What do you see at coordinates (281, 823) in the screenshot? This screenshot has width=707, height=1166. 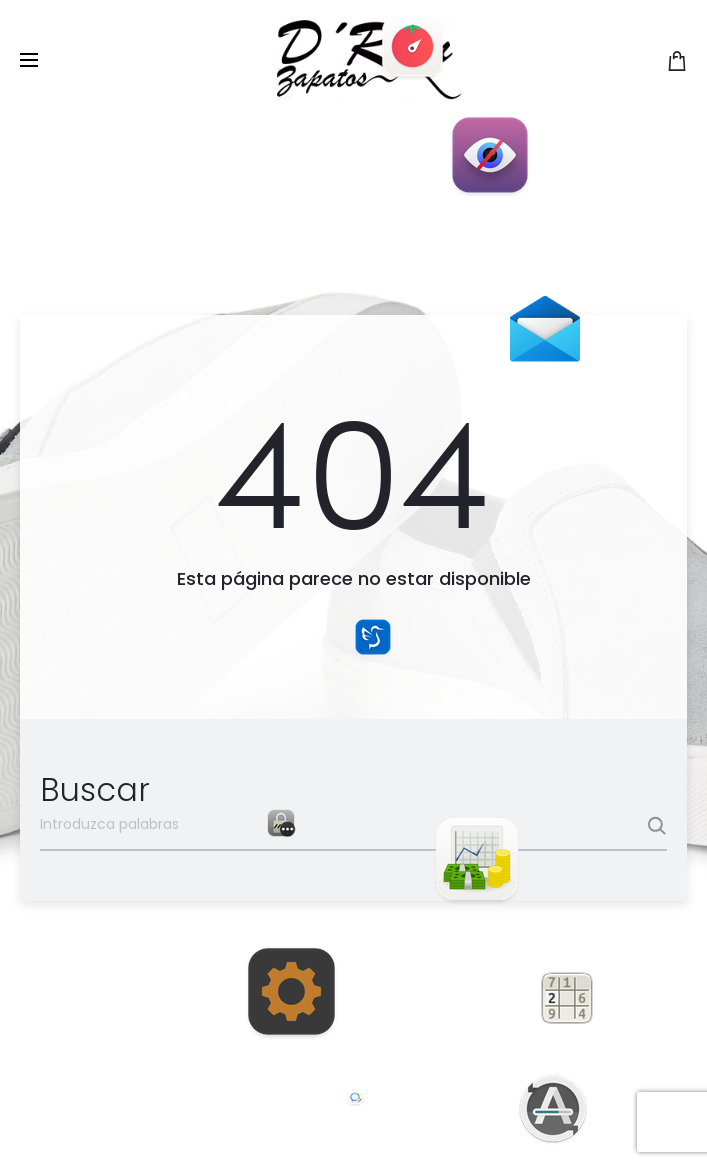 I see `open cipher password manager app` at bounding box center [281, 823].